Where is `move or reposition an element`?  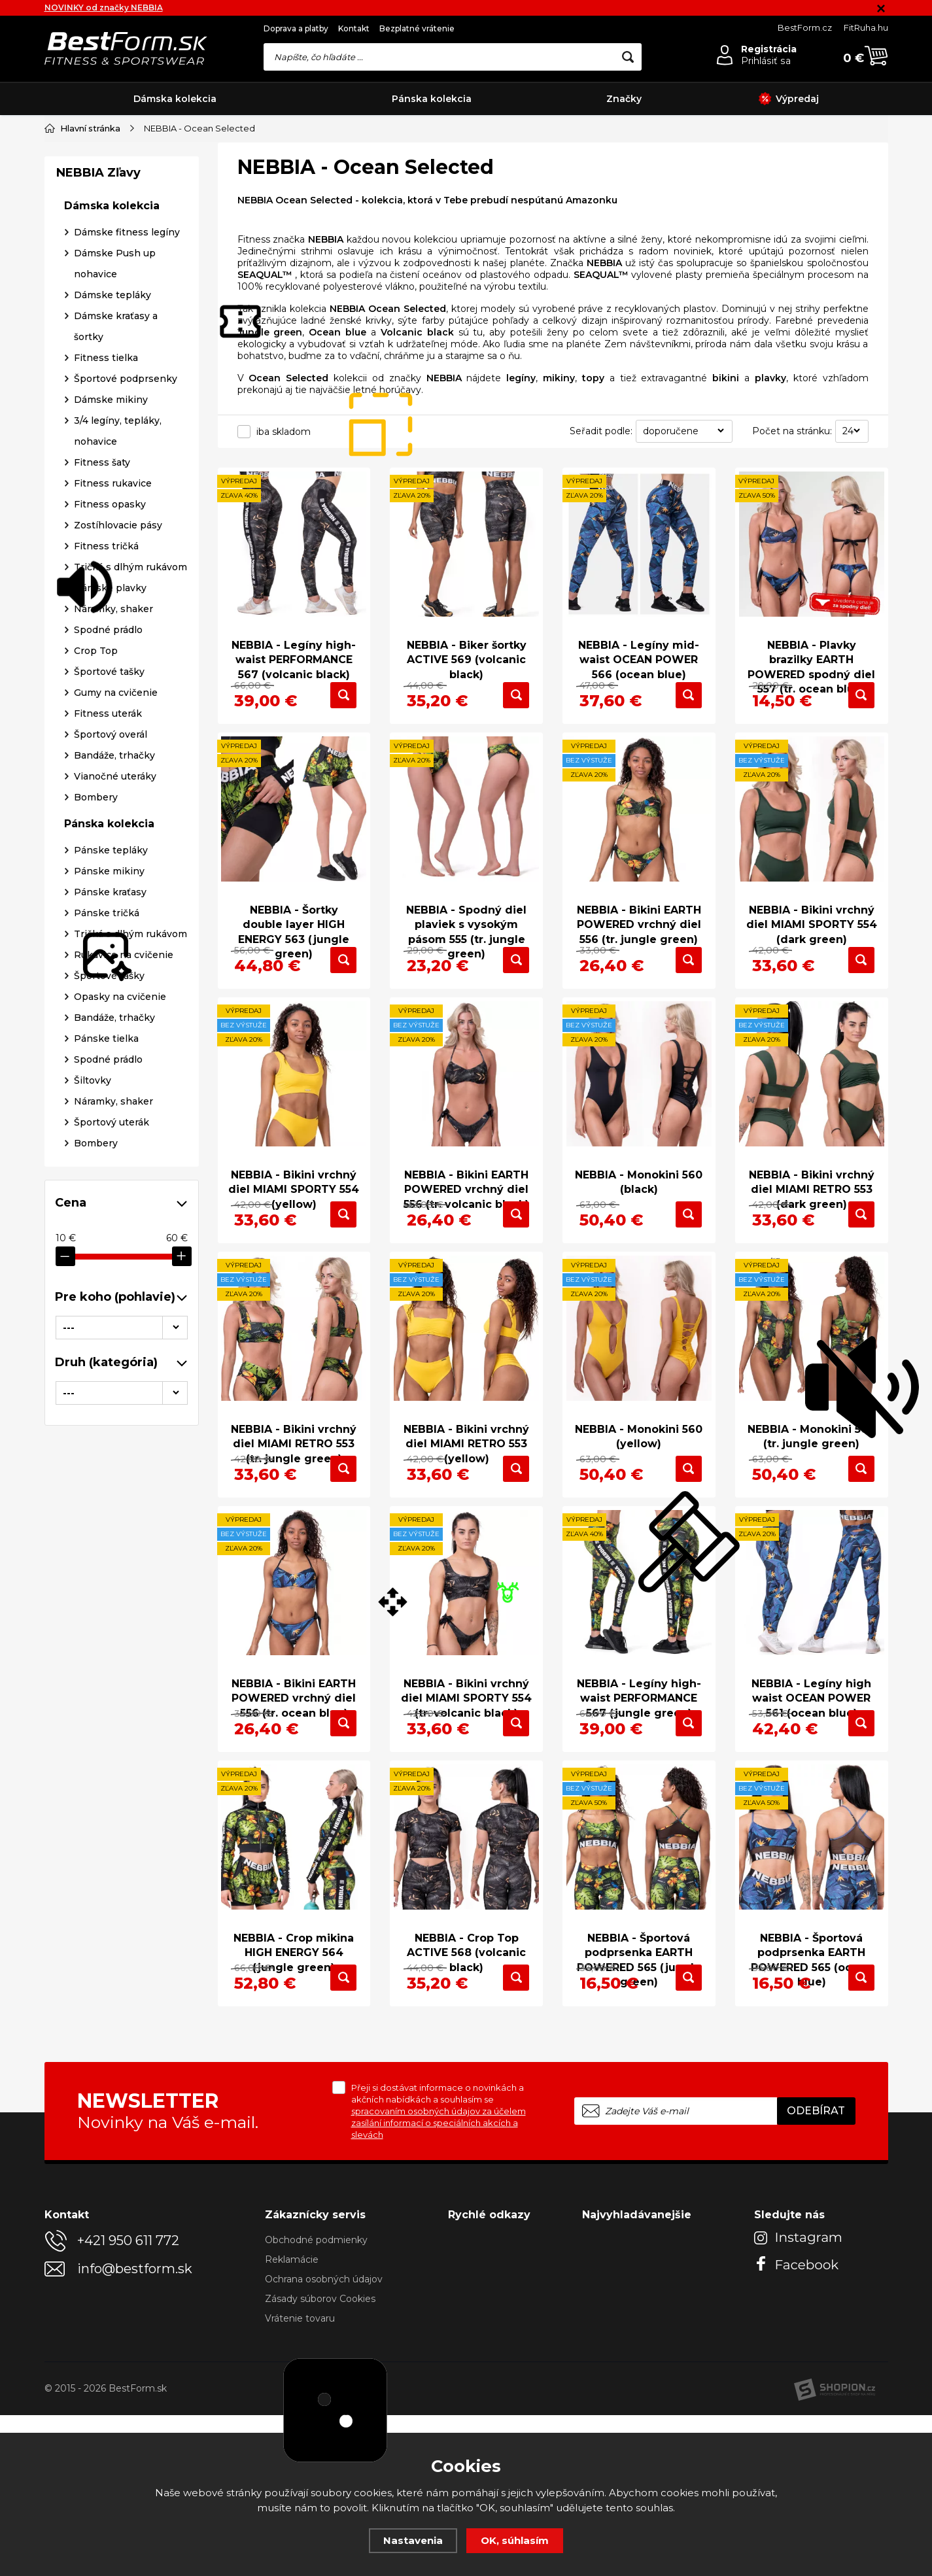 move or reposition an element is located at coordinates (392, 1602).